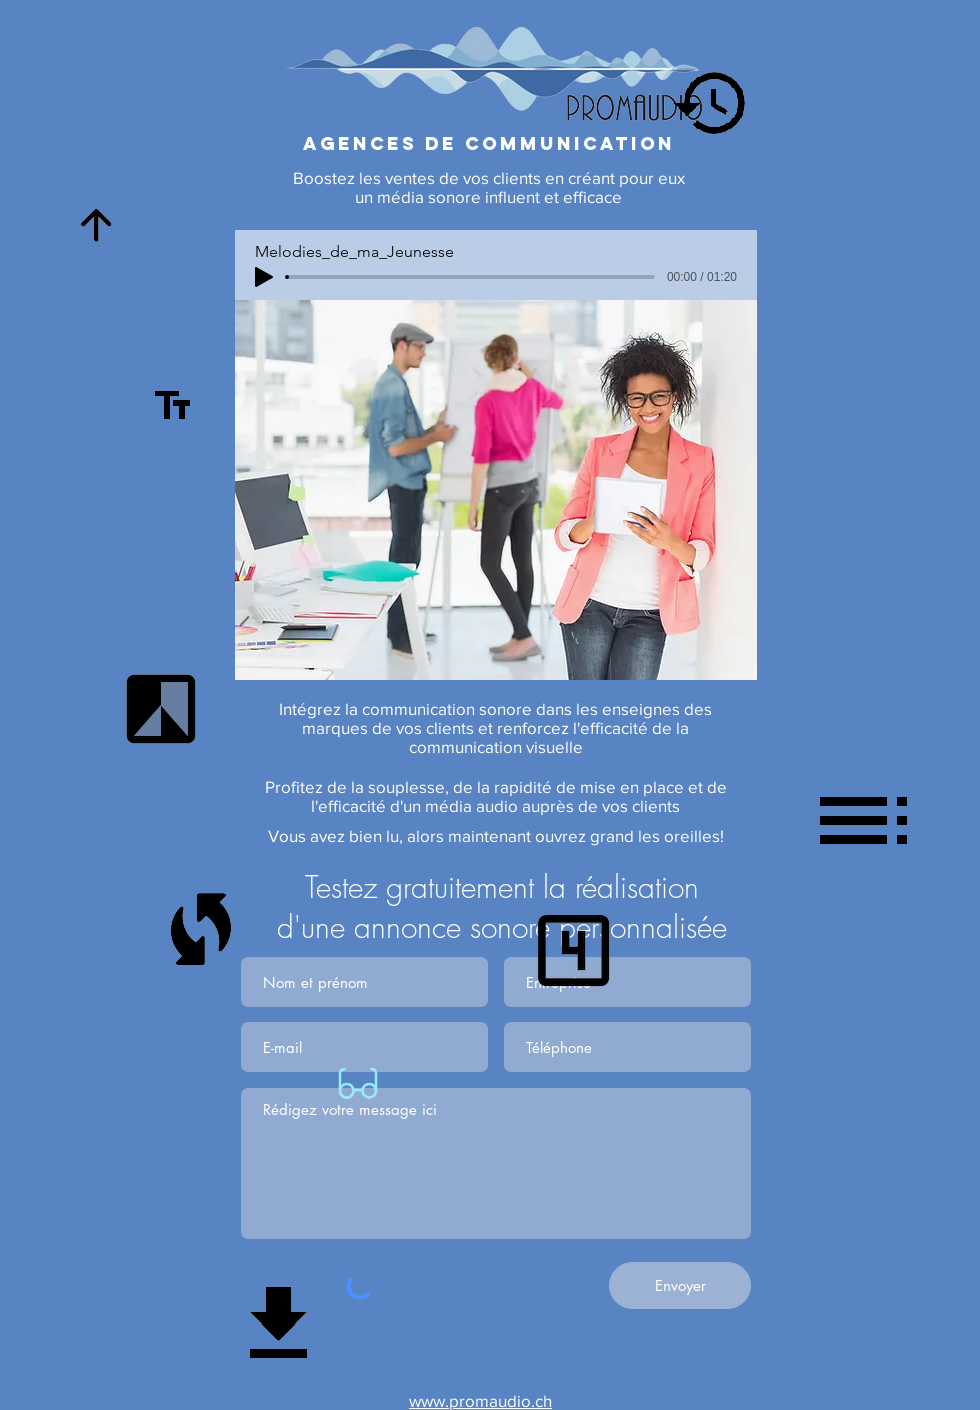 This screenshot has height=1410, width=980. I want to click on download a file or app, so click(278, 1324).